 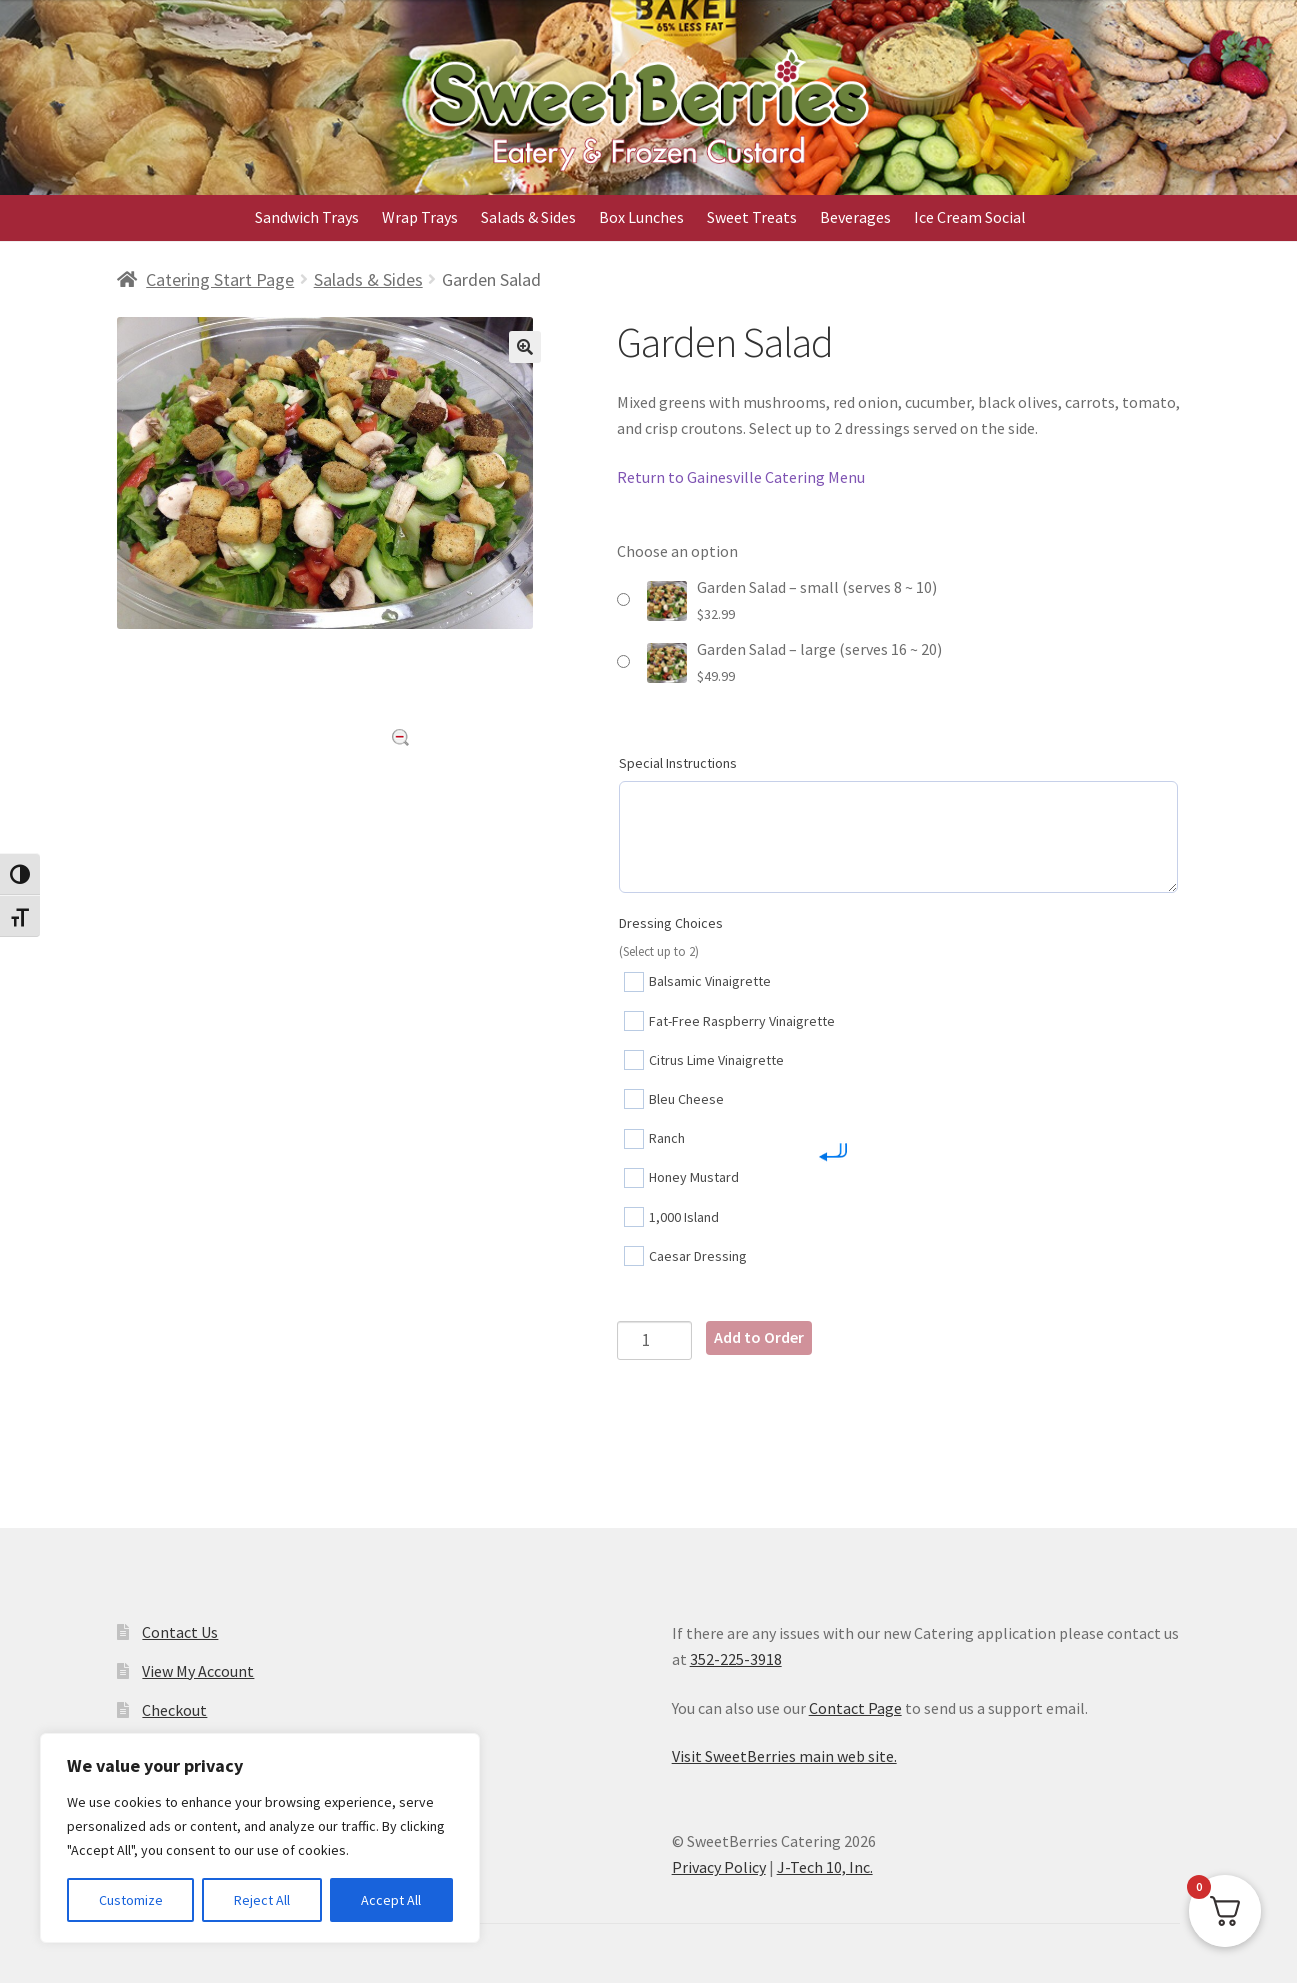 I want to click on reply to all recipients of an email, so click(x=832, y=1150).